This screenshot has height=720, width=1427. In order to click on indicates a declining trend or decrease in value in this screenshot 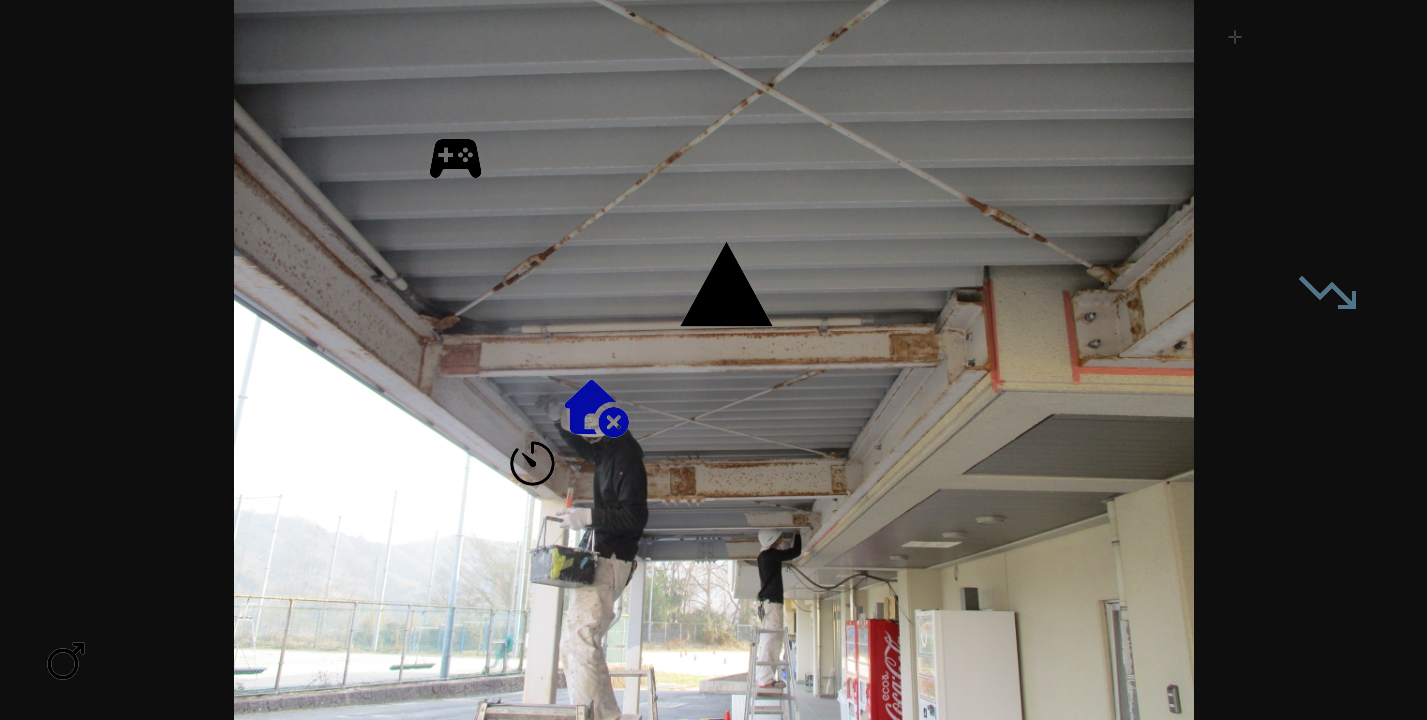, I will do `click(1328, 293)`.